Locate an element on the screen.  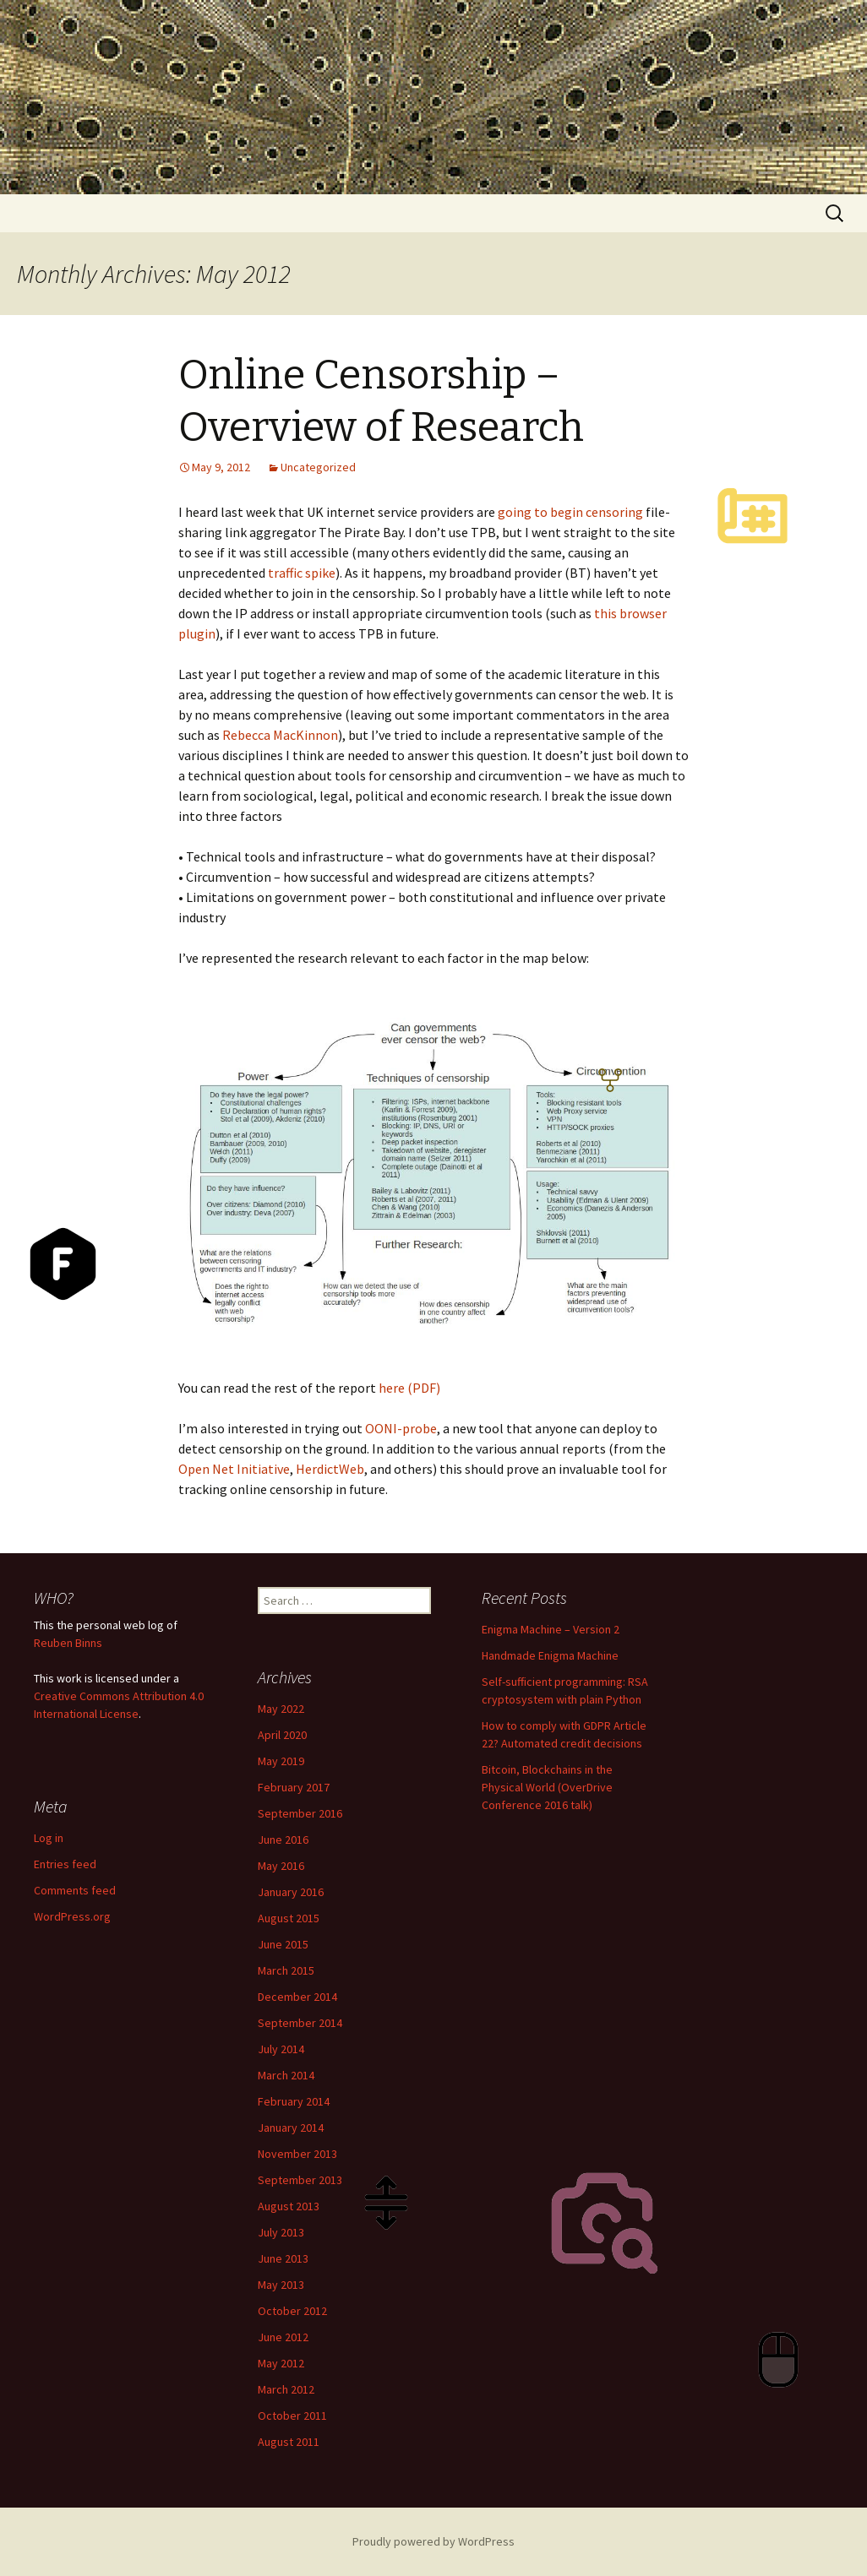
fork a repository or branch is located at coordinates (610, 1080).